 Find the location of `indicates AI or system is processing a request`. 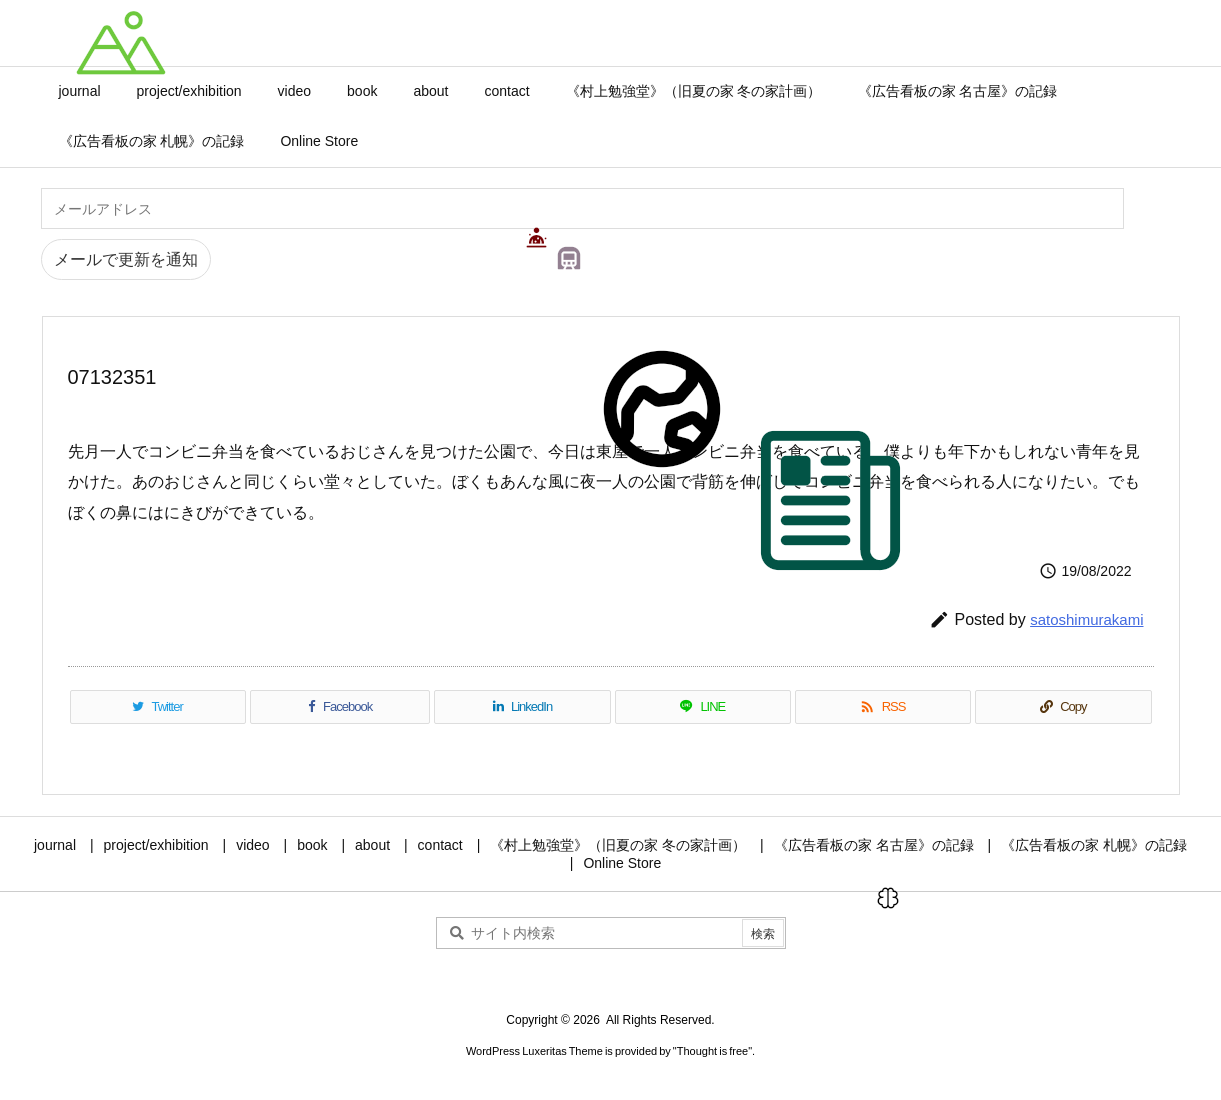

indicates AI or system is processing a request is located at coordinates (888, 898).